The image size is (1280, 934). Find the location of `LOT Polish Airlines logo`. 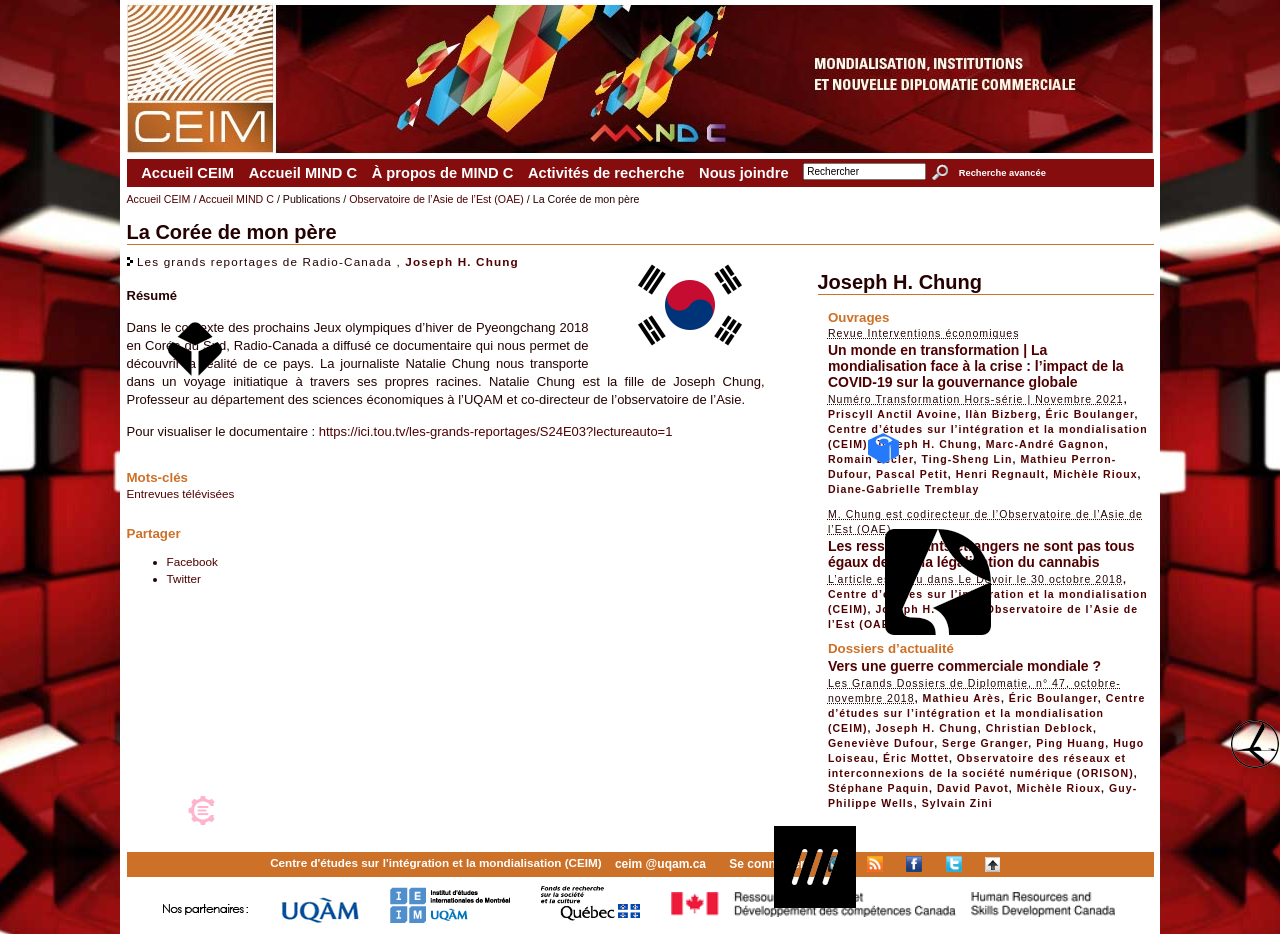

LOT Polish Airlines logo is located at coordinates (1255, 744).